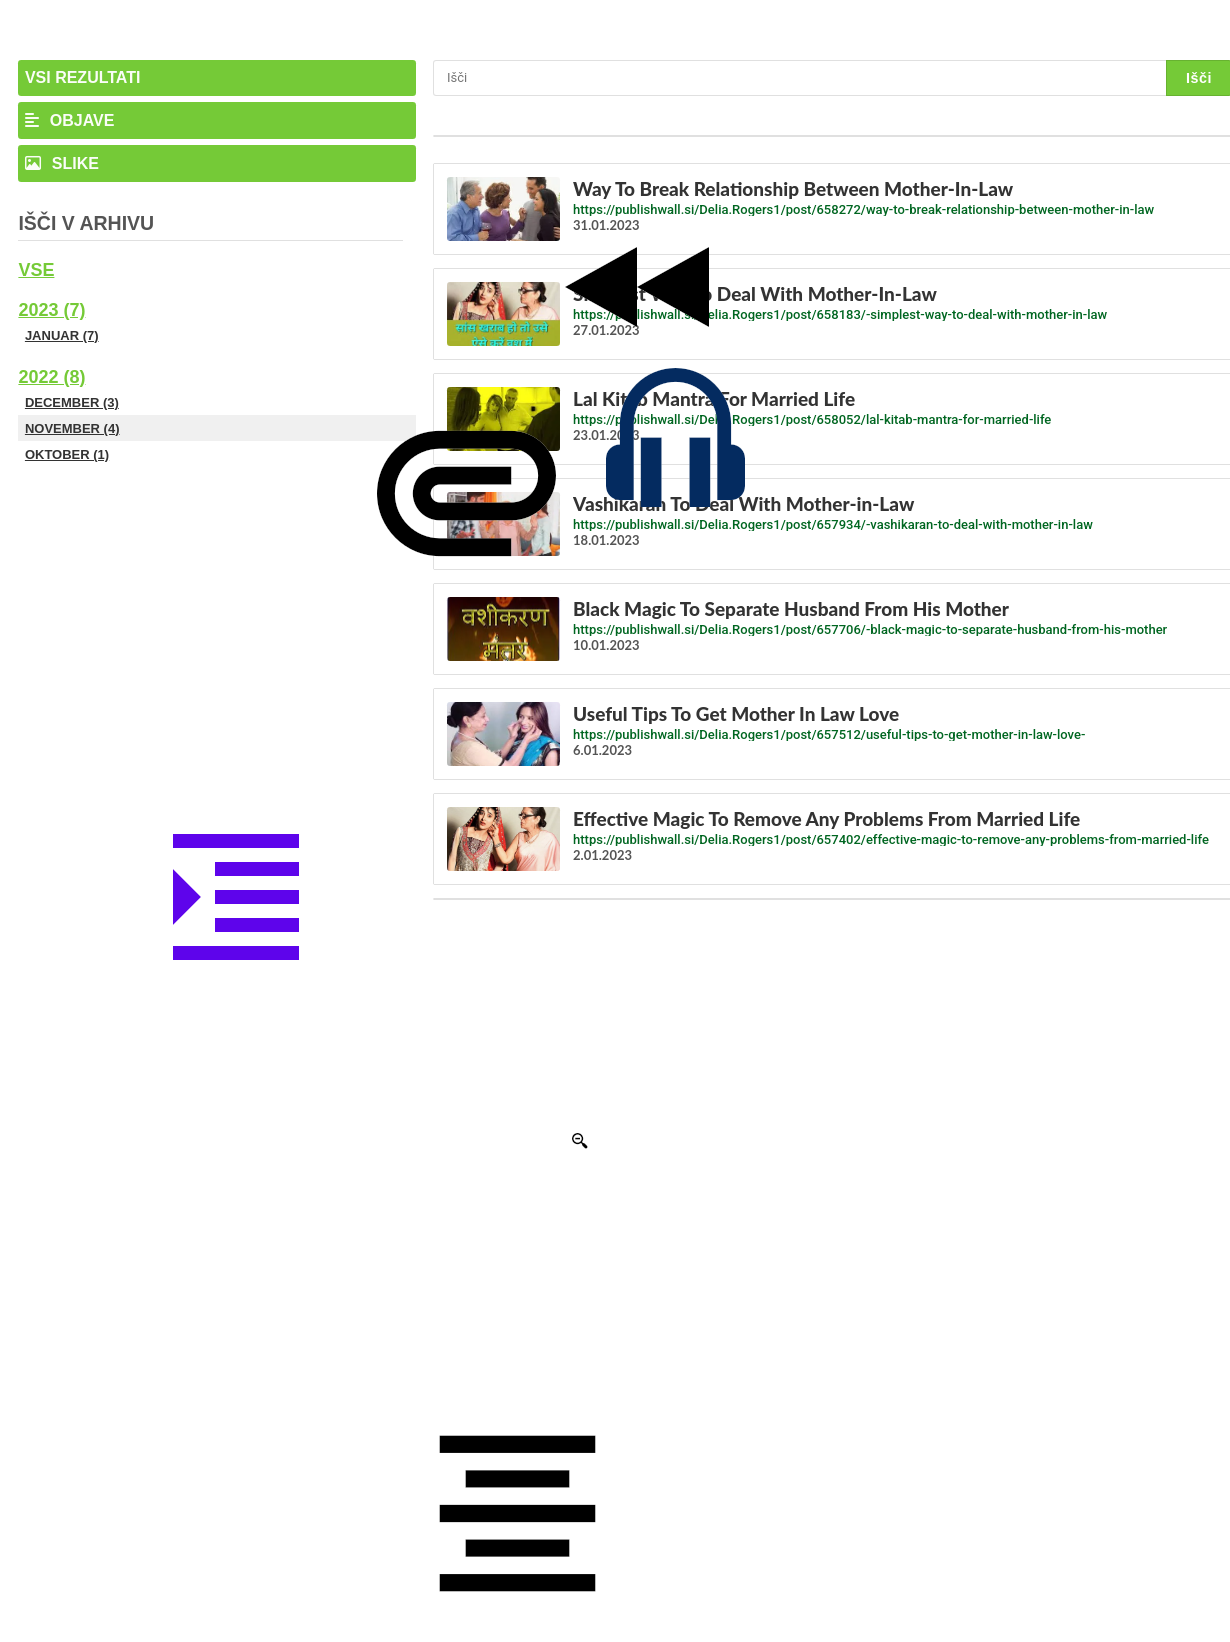 The height and width of the screenshot is (1642, 1230). Describe the element at coordinates (517, 1513) in the screenshot. I see `center align text` at that location.